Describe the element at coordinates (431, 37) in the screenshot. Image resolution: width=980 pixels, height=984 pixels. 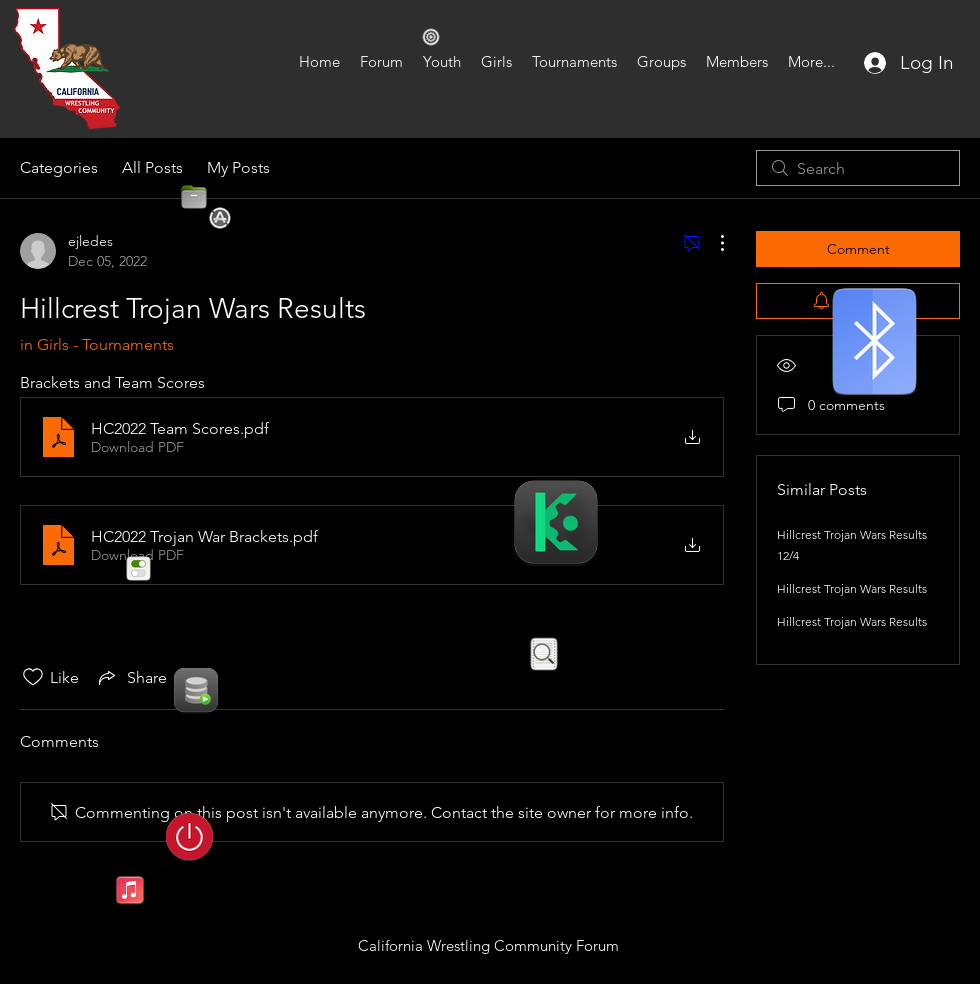
I see `open system settings` at that location.